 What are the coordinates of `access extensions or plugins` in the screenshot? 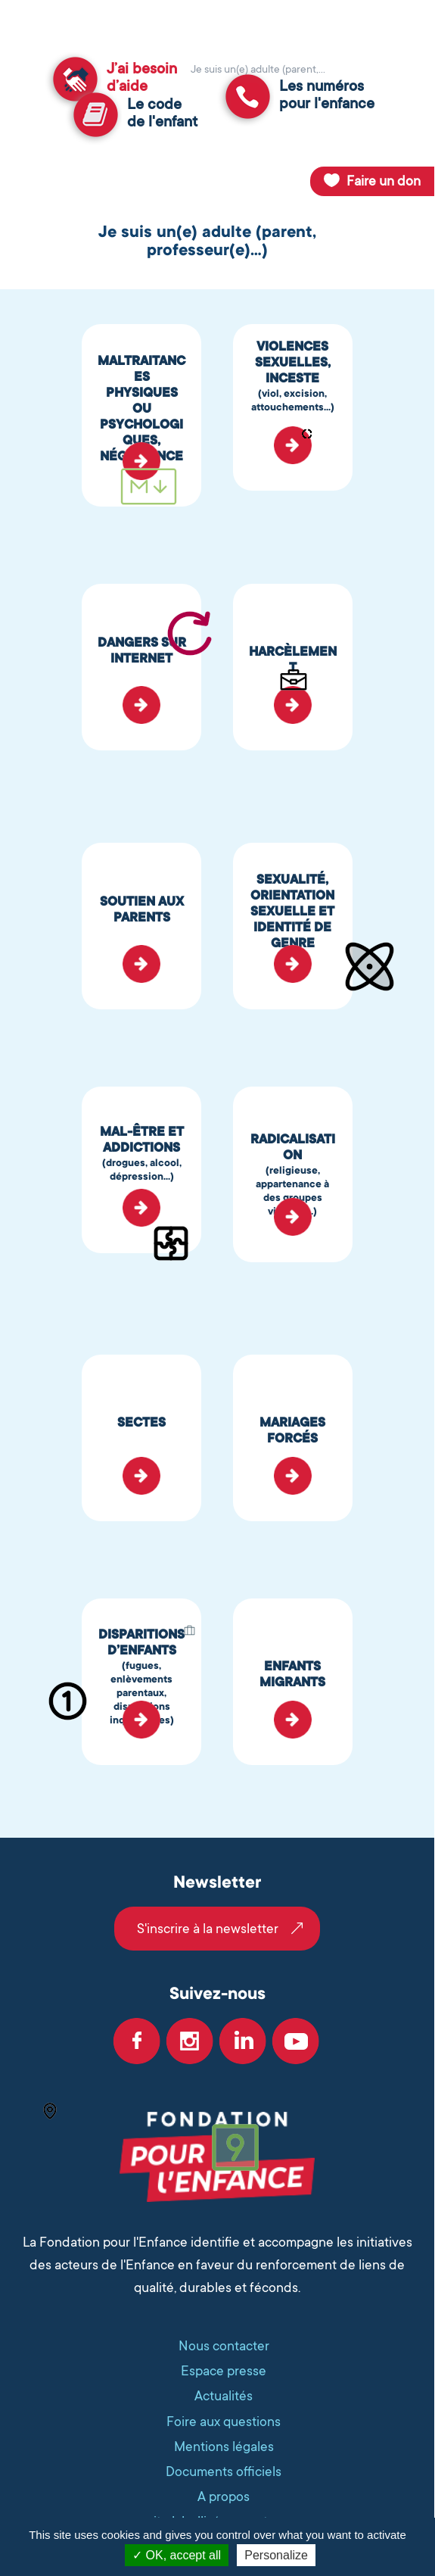 It's located at (171, 1243).